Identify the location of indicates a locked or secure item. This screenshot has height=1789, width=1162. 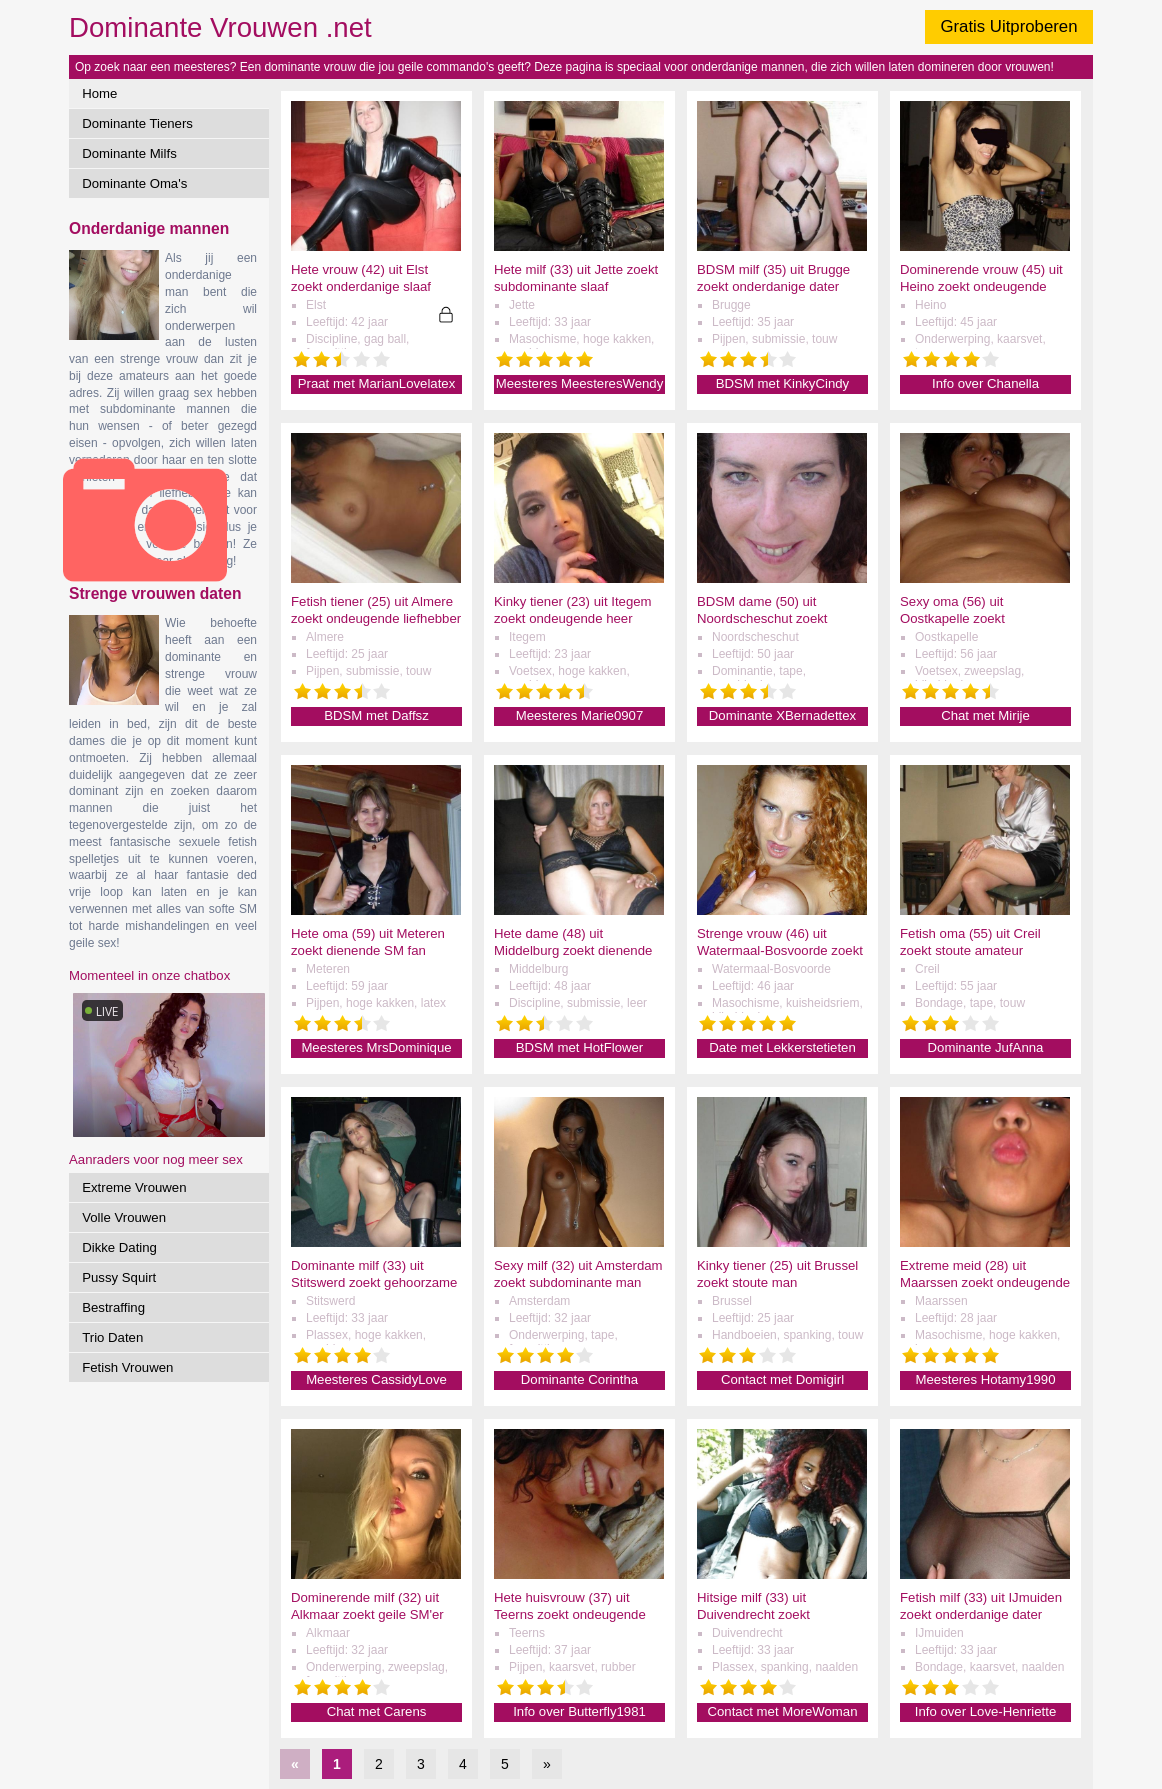
(446, 315).